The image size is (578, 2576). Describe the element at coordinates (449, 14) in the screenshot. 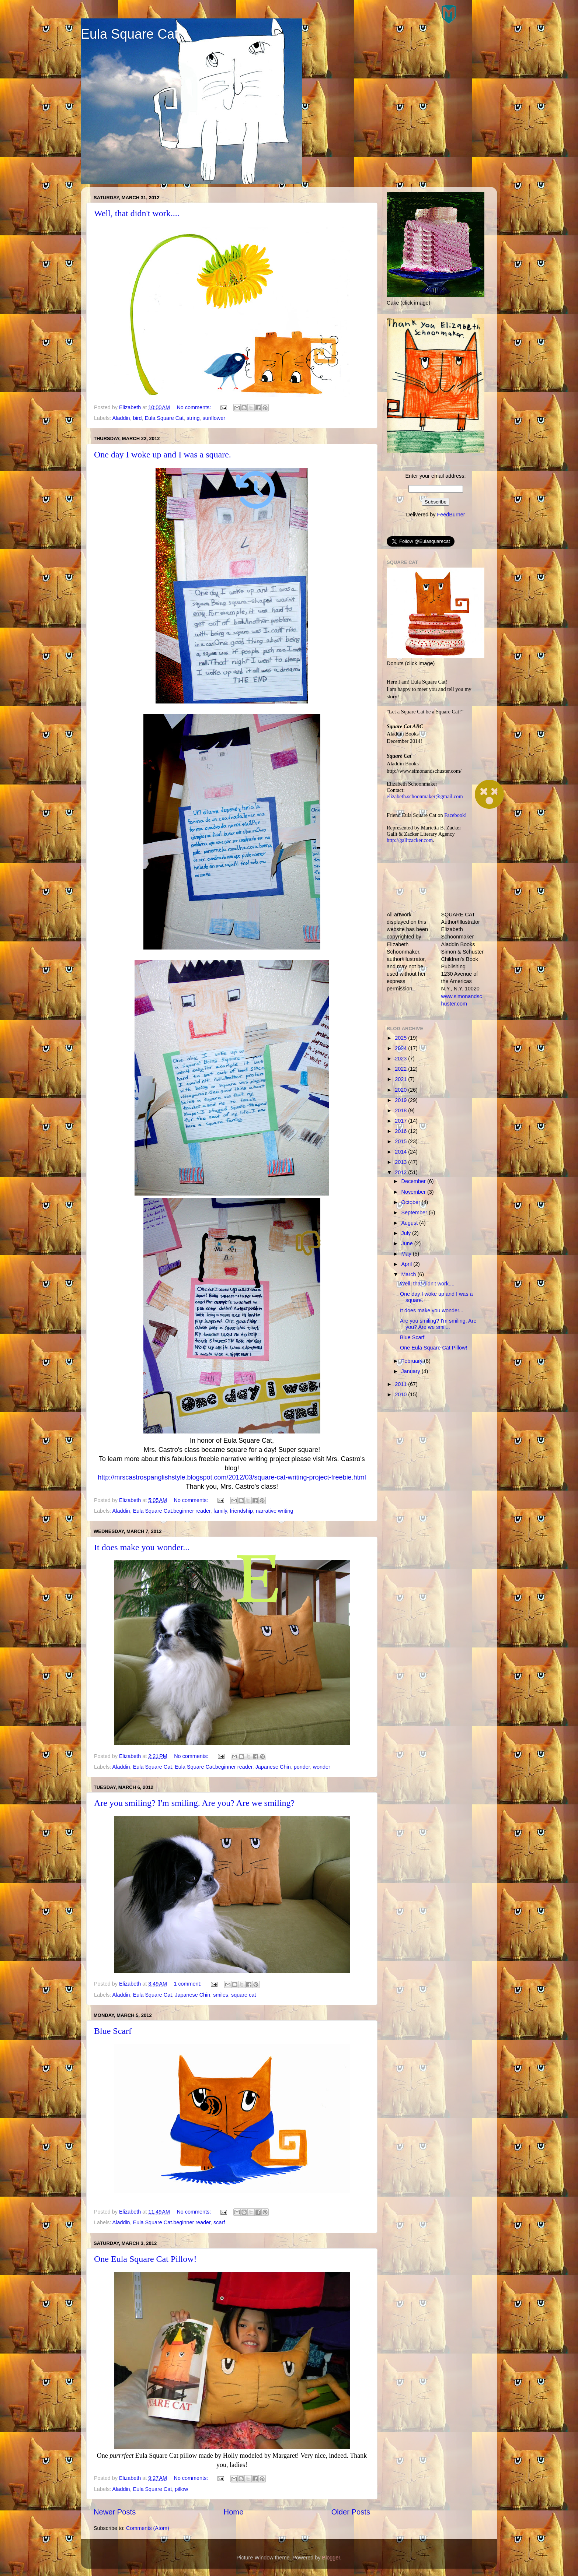

I see `metasploit penetration testing framework logo` at that location.